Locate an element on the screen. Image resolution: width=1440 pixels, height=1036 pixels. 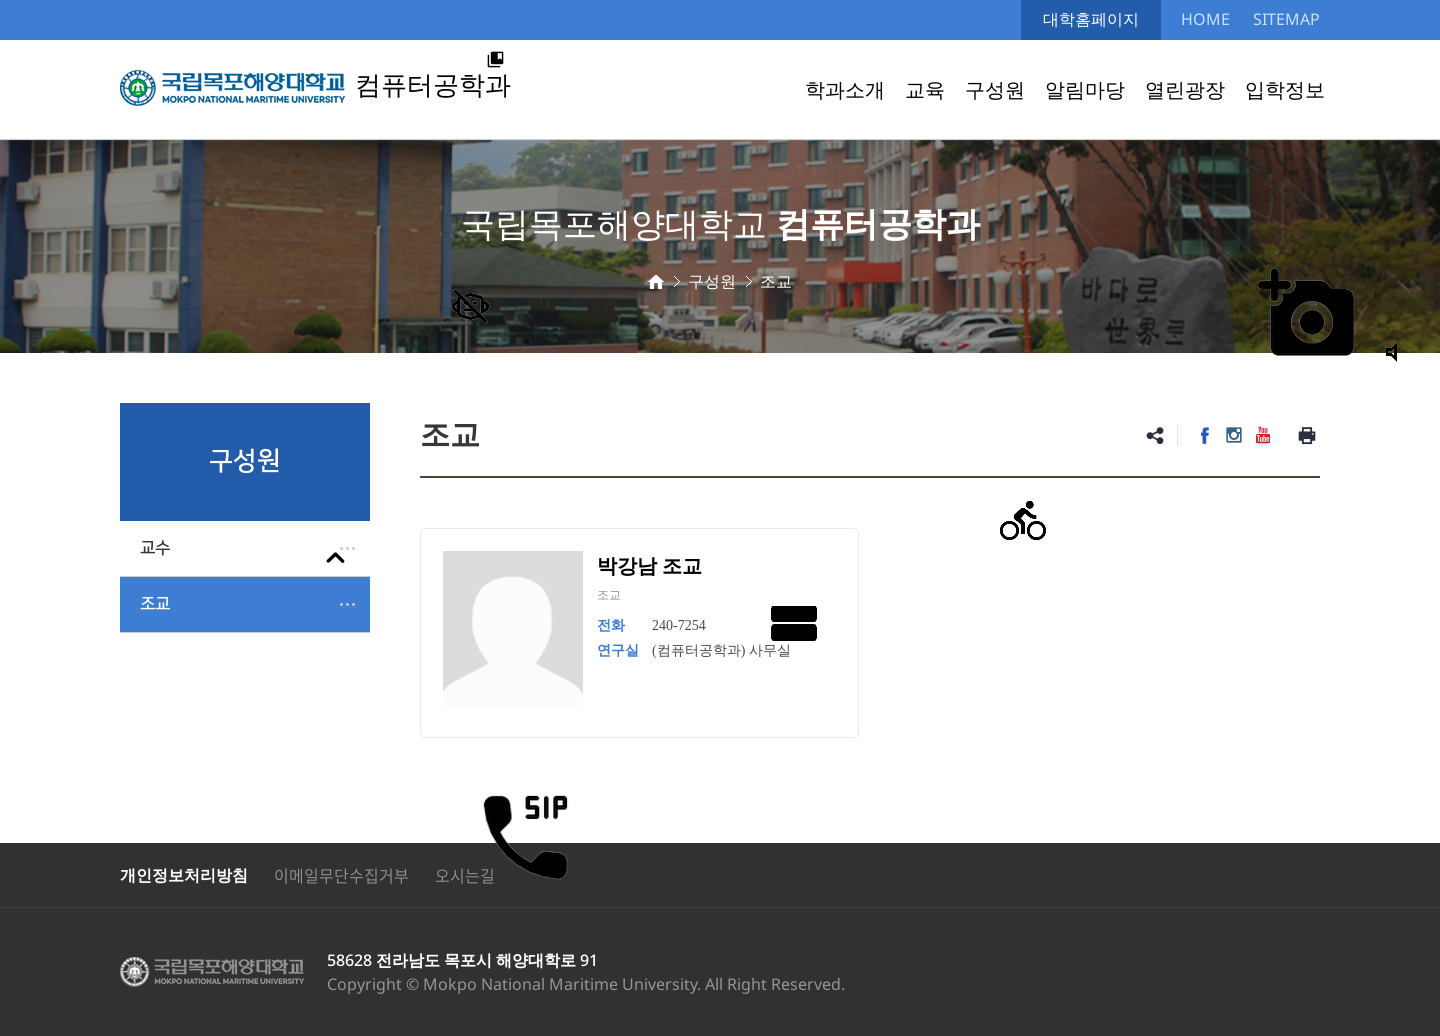
switch to stream or list view is located at coordinates (792, 624).